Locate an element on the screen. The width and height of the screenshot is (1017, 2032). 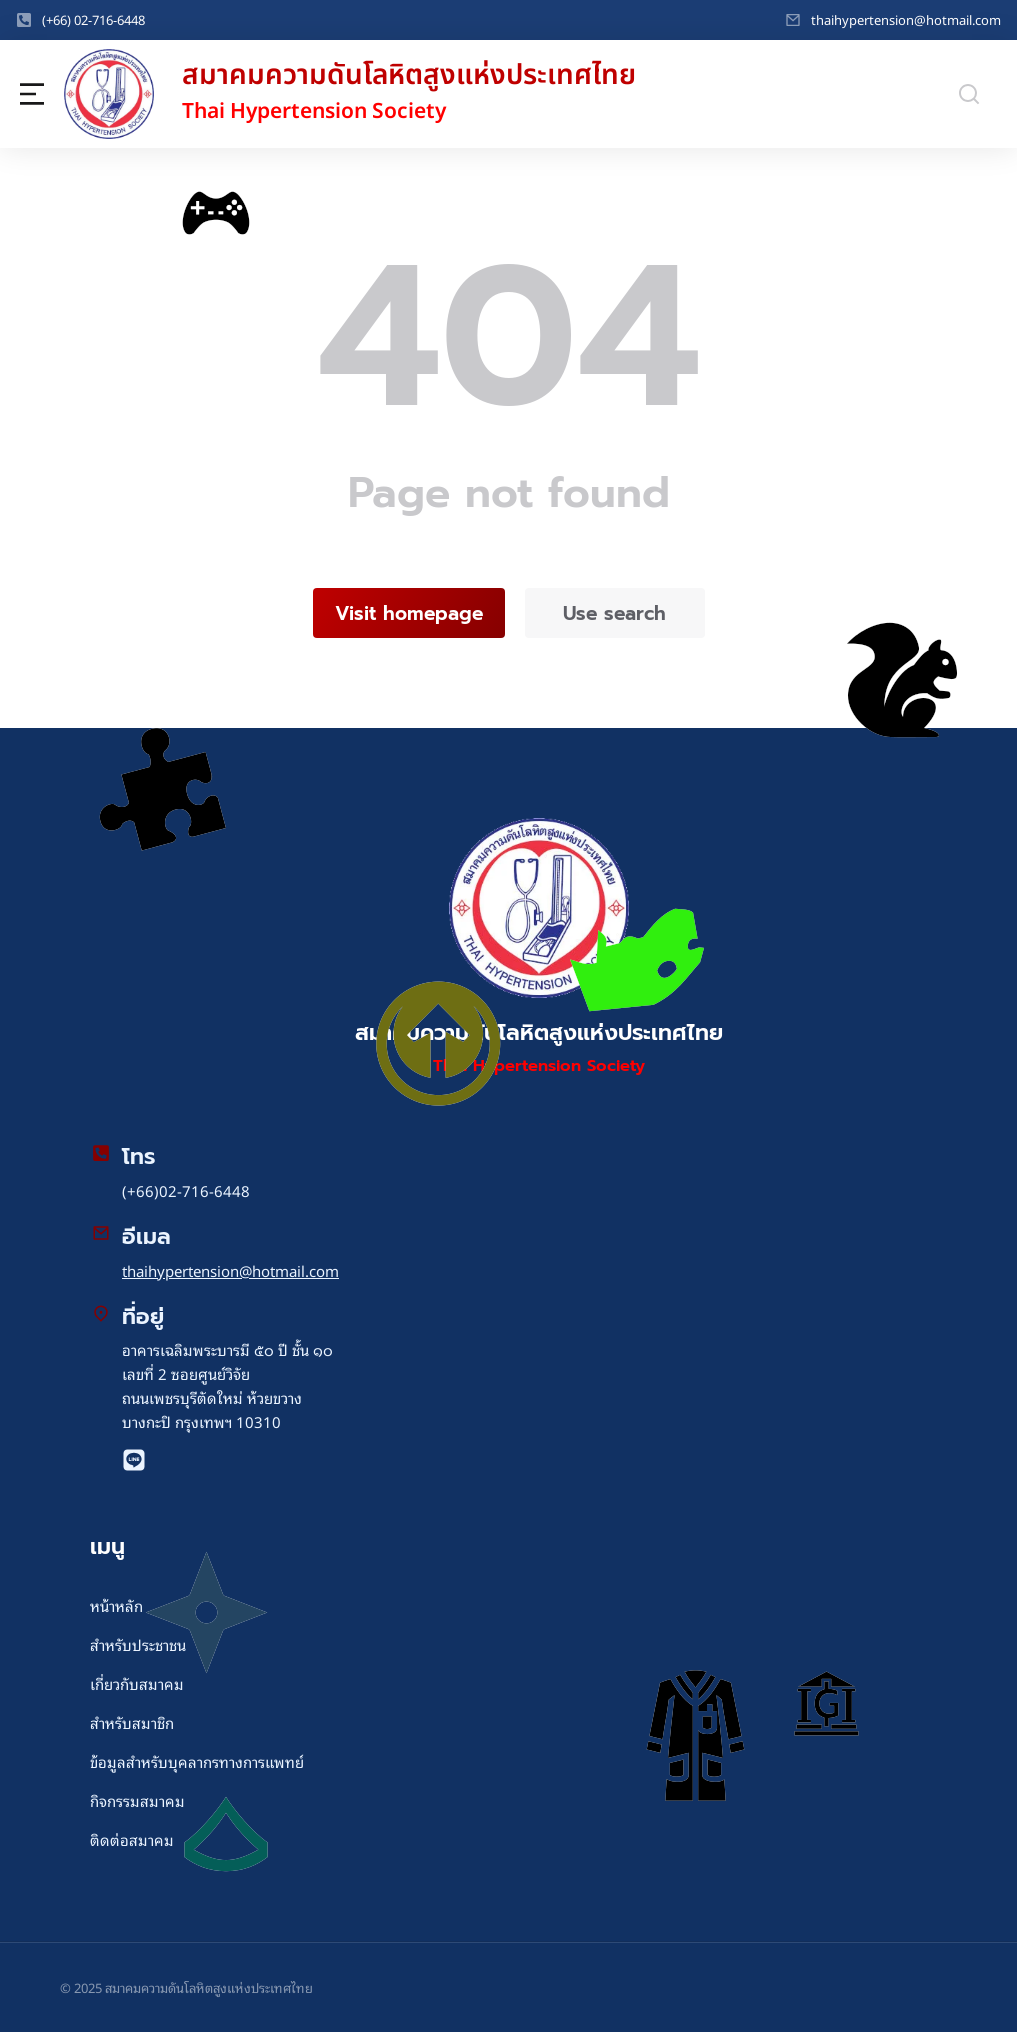
select South Africa as your region is located at coordinates (637, 960).